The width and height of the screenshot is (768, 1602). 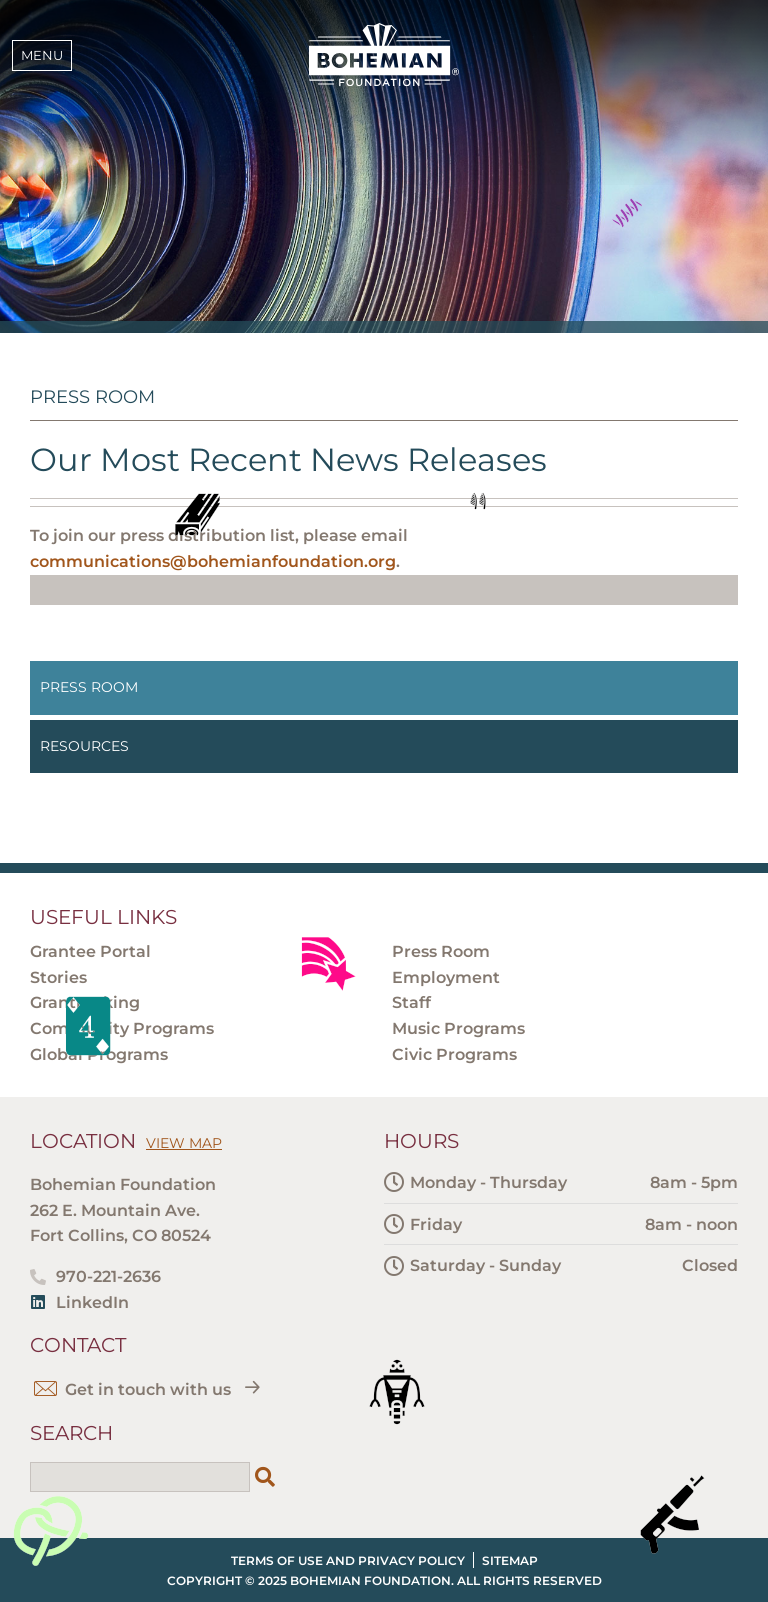 I want to click on wood beam resource or building material, so click(x=197, y=514).